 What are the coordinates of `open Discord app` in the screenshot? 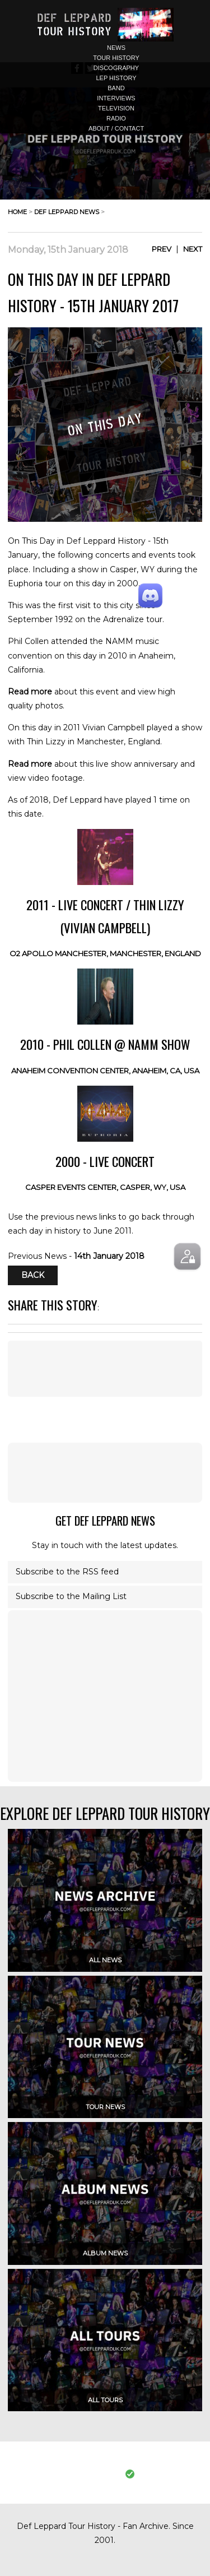 It's located at (150, 595).